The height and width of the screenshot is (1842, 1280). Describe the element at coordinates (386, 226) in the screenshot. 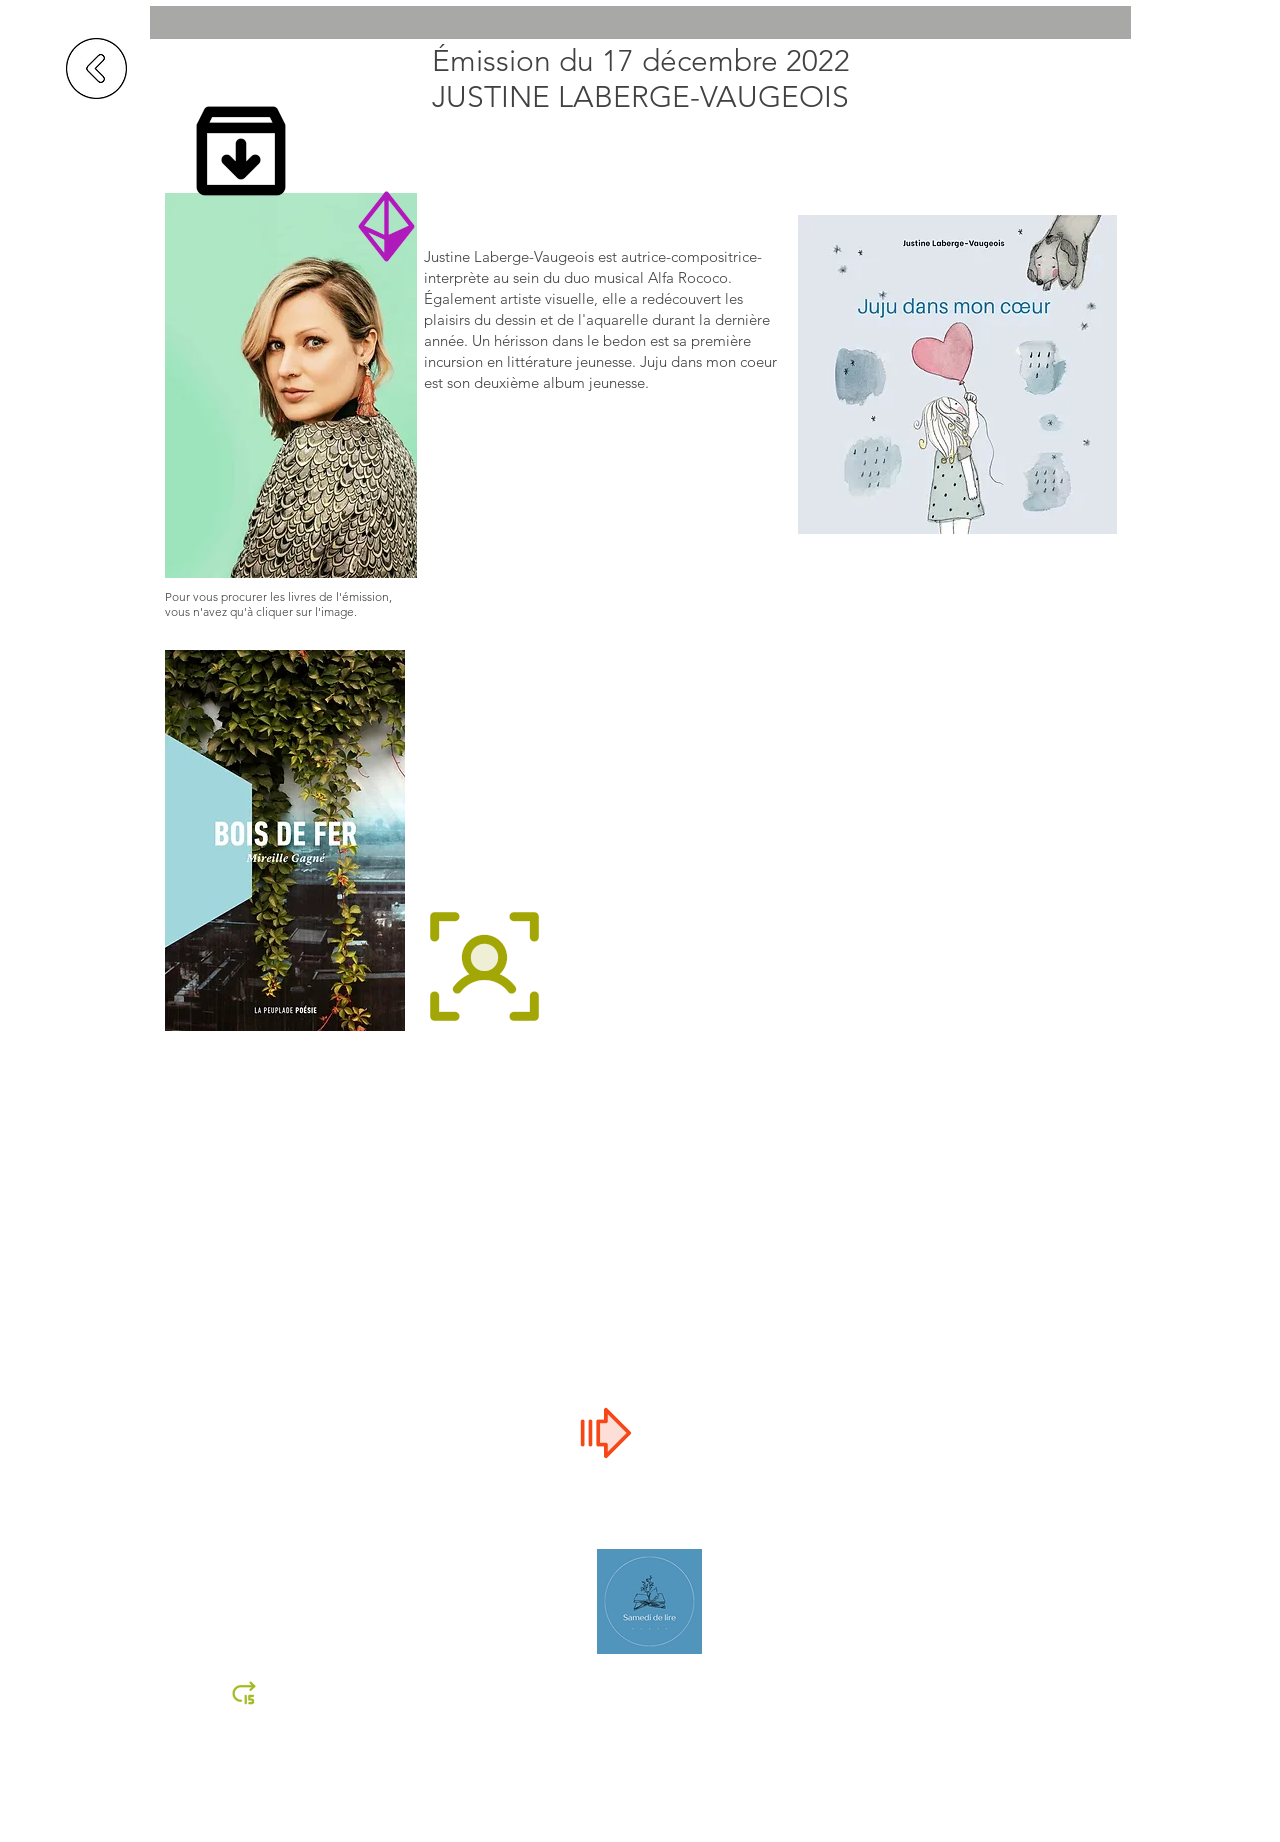

I see `view ethereum wallet balance` at that location.